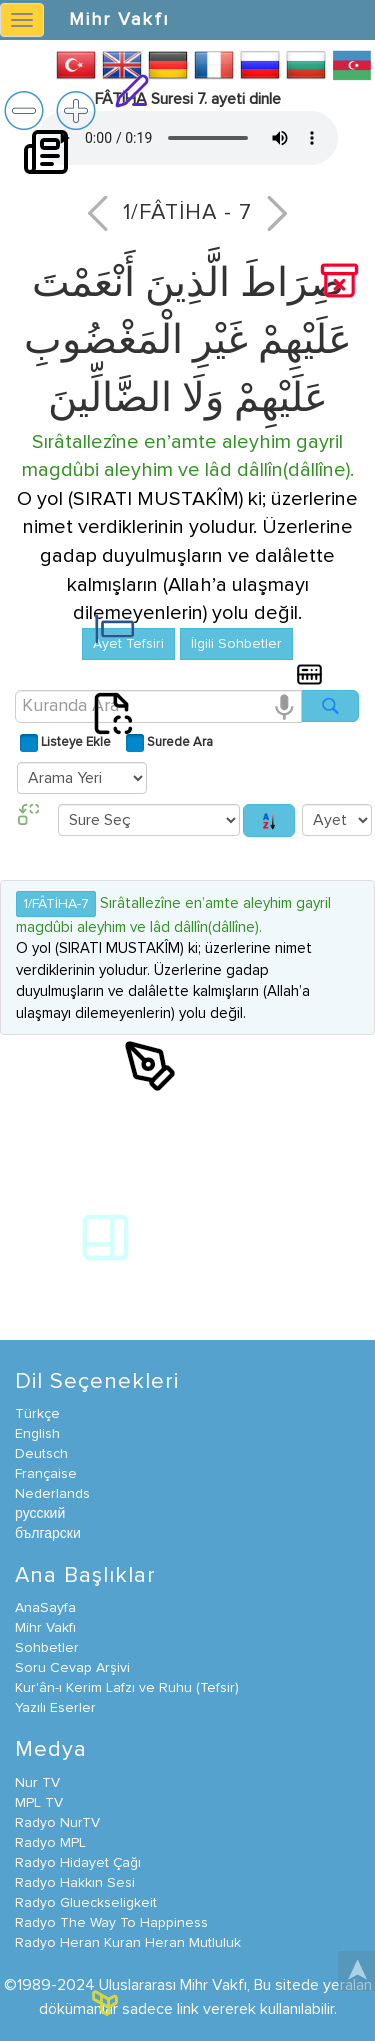 The image size is (375, 2041). I want to click on view news articles or updates, so click(46, 152).